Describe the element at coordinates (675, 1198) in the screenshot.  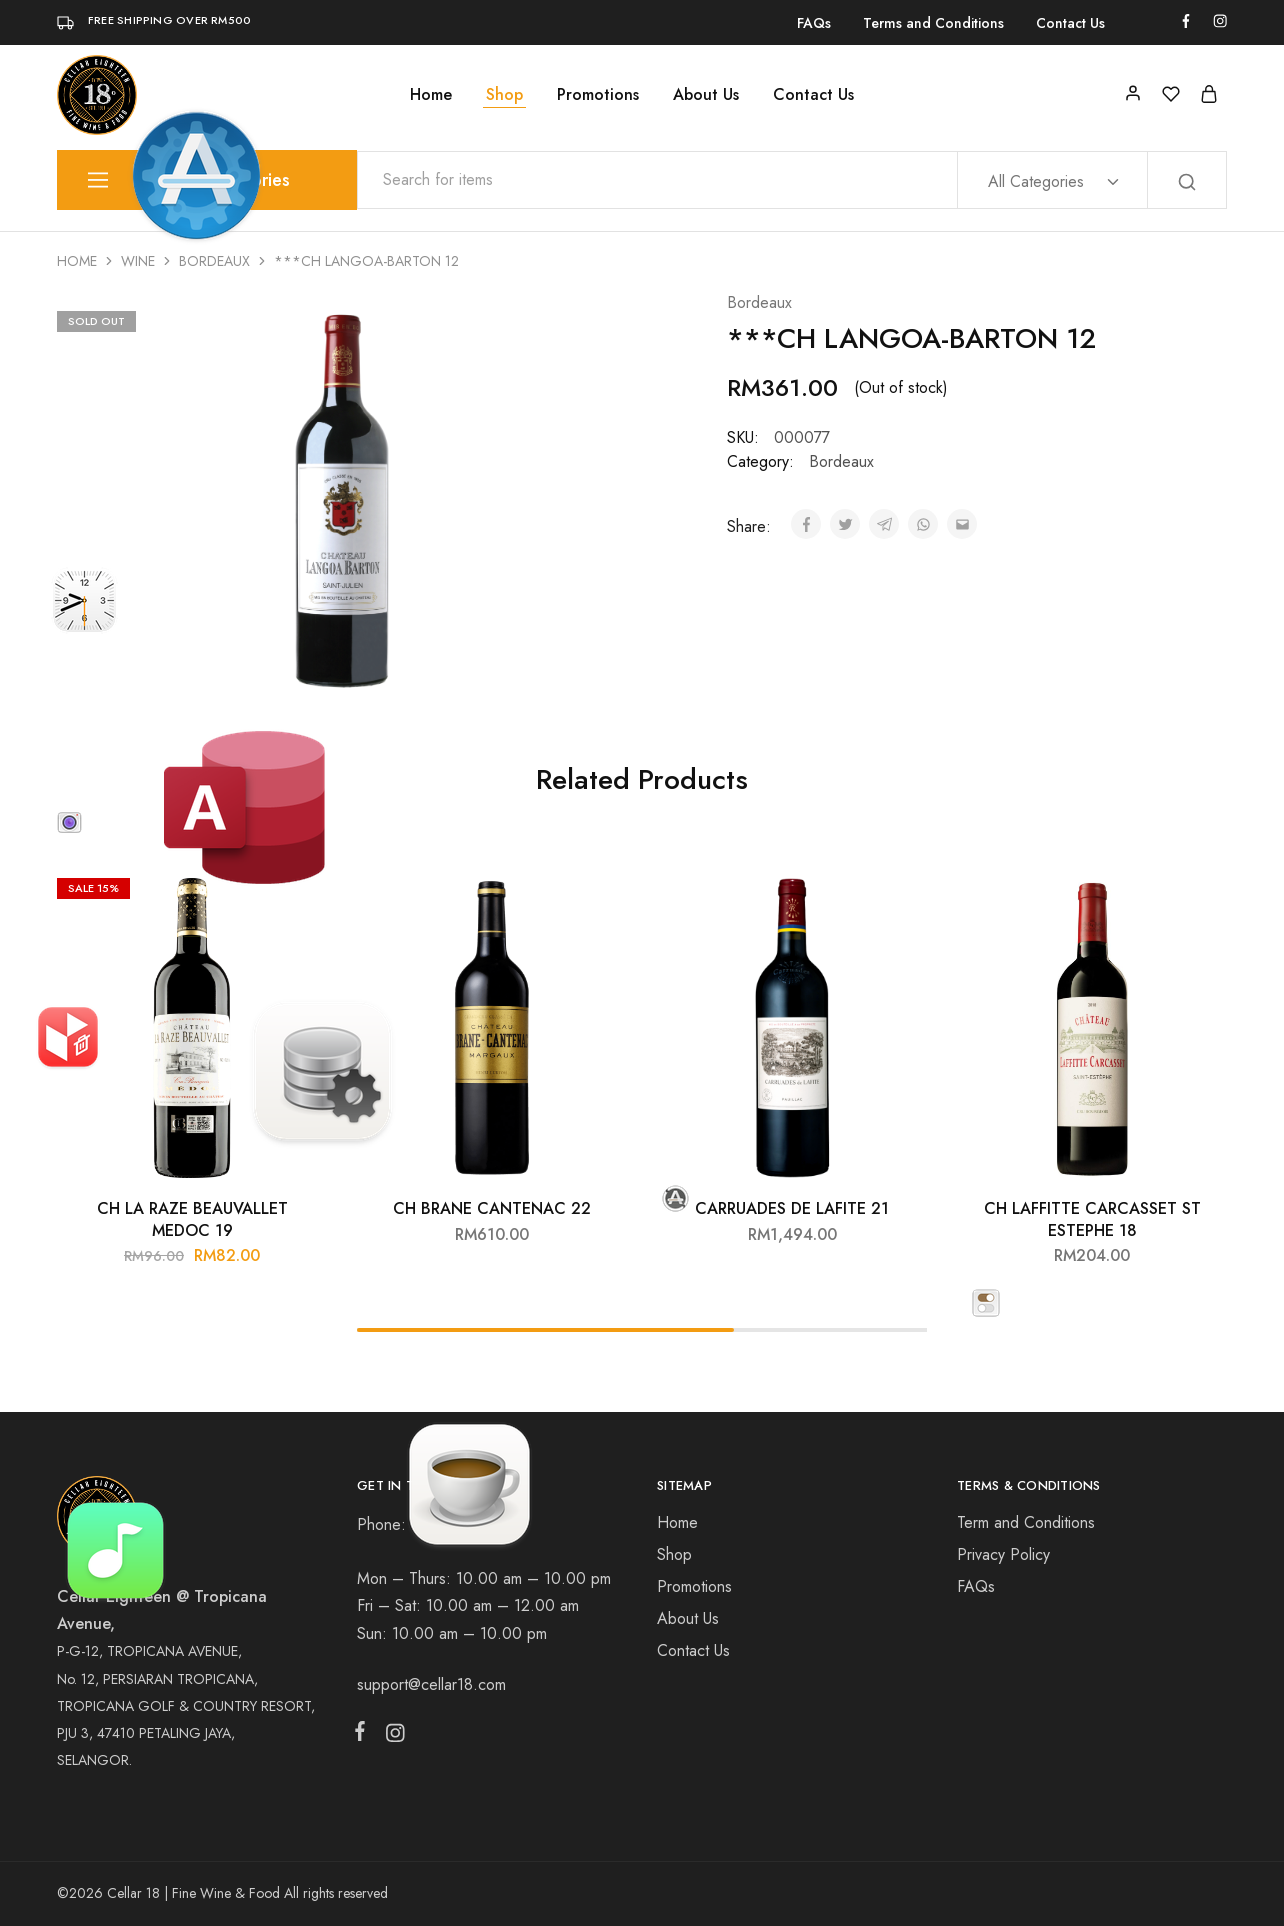
I see `open the software update application` at that location.